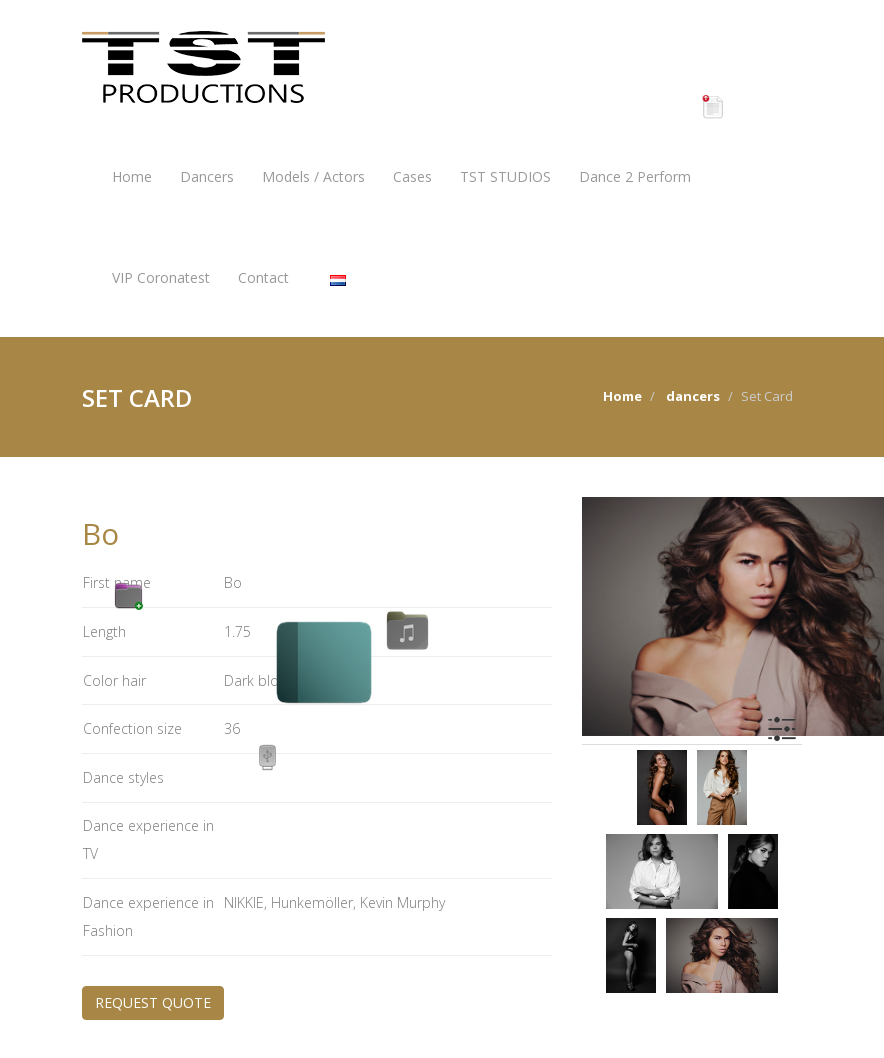 The height and width of the screenshot is (1058, 884). What do you see at coordinates (713, 107) in the screenshot?
I see `send or upload a document` at bounding box center [713, 107].